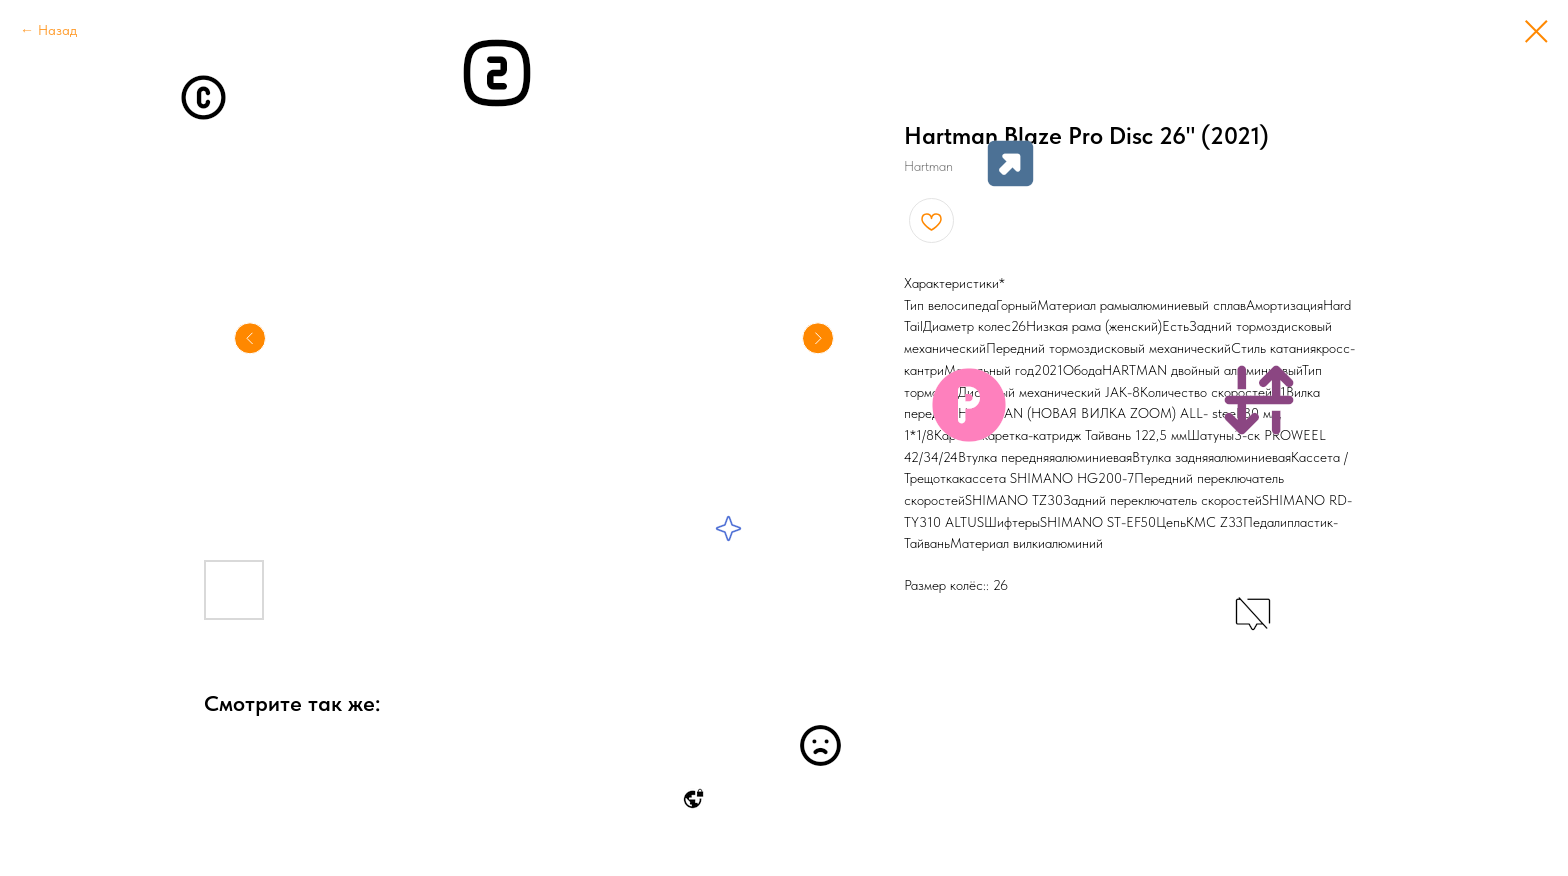 The height and width of the screenshot is (876, 1568). What do you see at coordinates (728, 528) in the screenshot?
I see `indicates a sparkle or highlight effect` at bounding box center [728, 528].